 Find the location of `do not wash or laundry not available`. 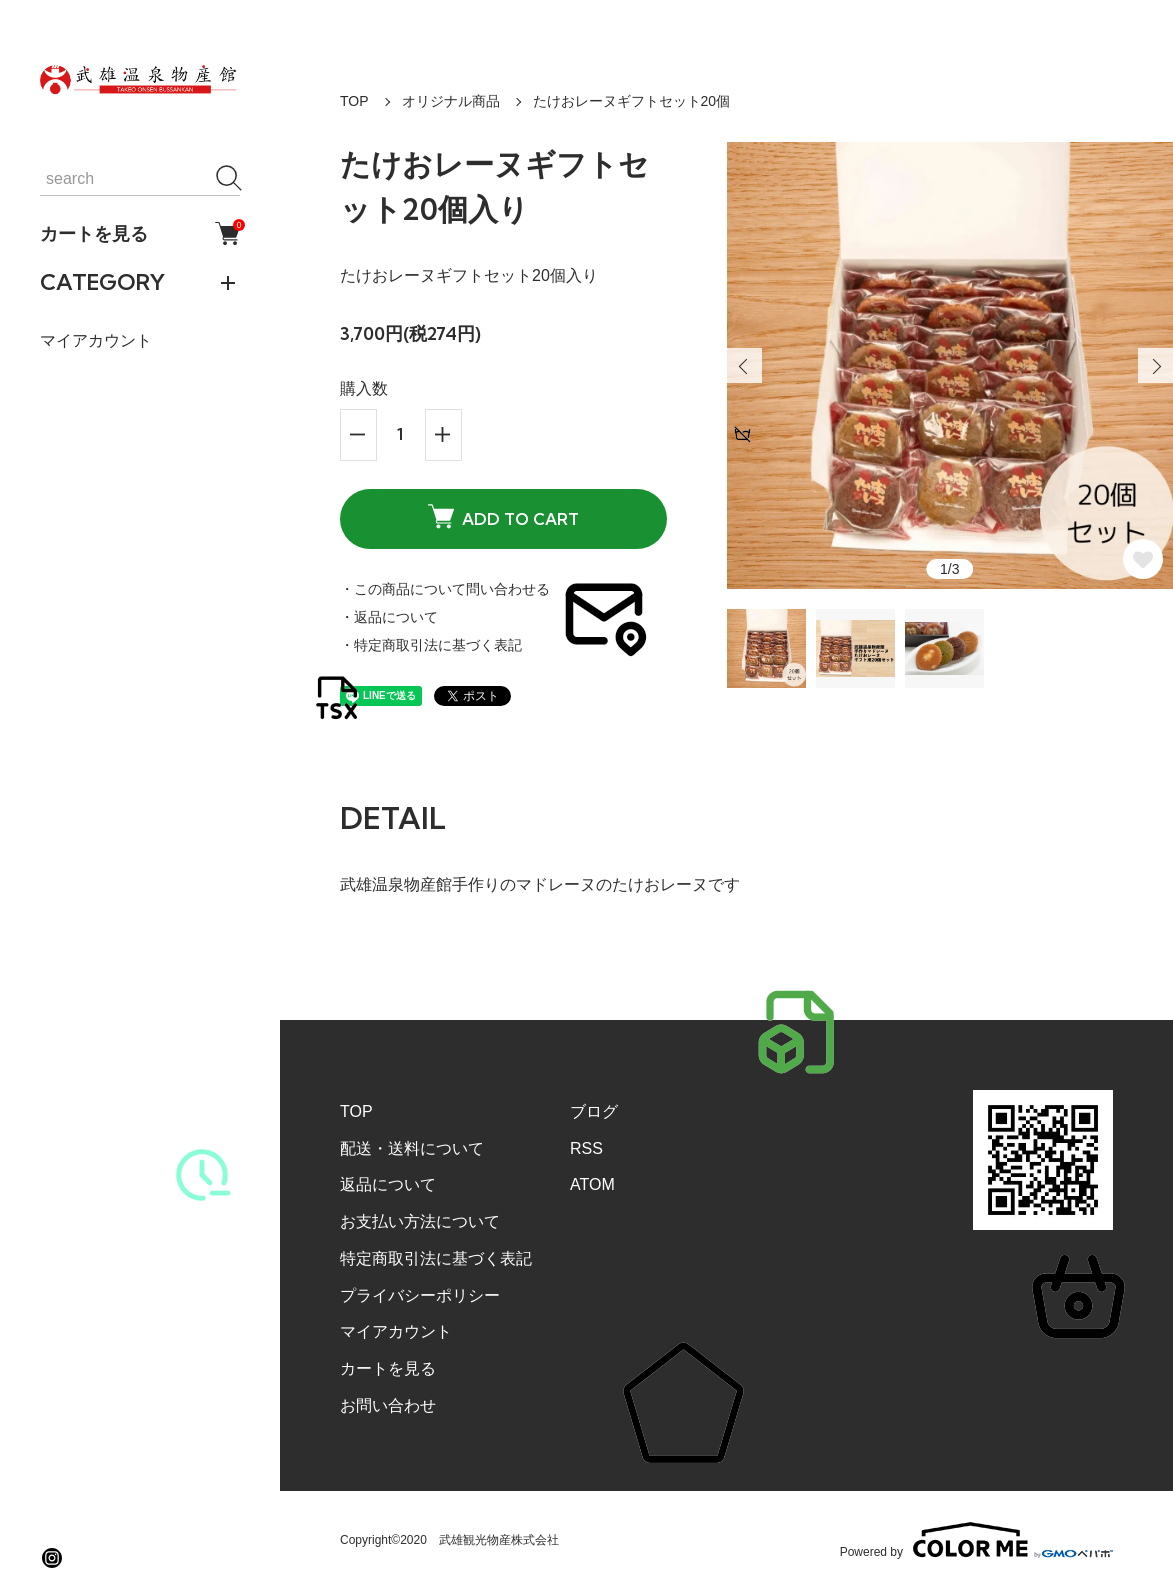

do not wash or laundry not available is located at coordinates (742, 434).